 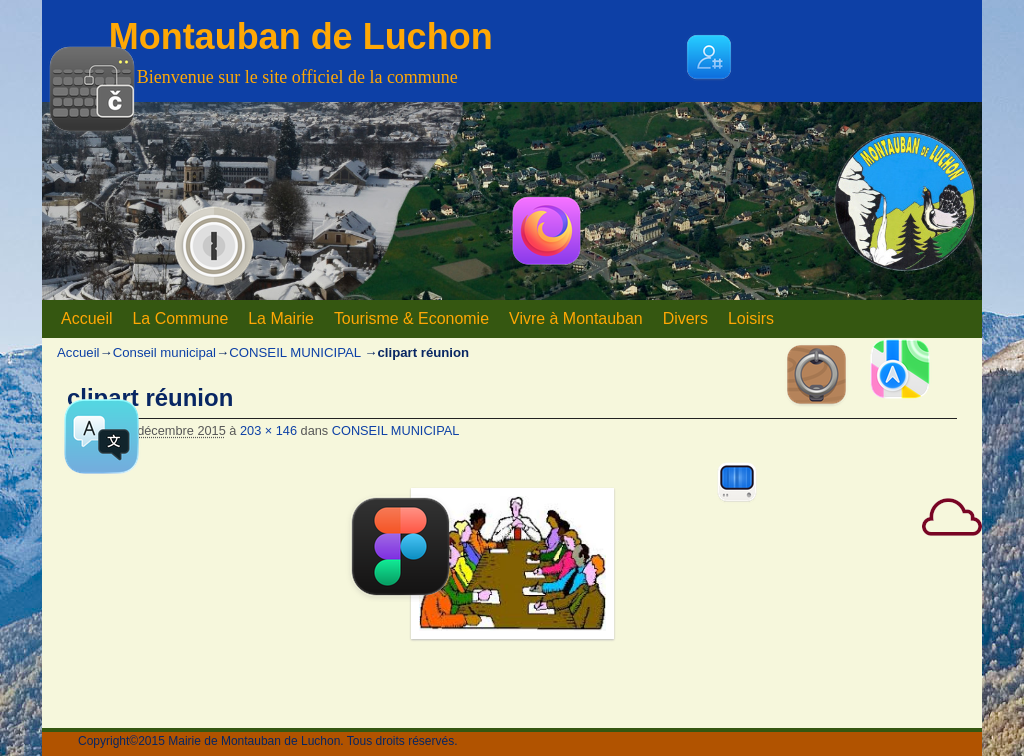 What do you see at coordinates (737, 482) in the screenshot?
I see `open nostalgia app` at bounding box center [737, 482].